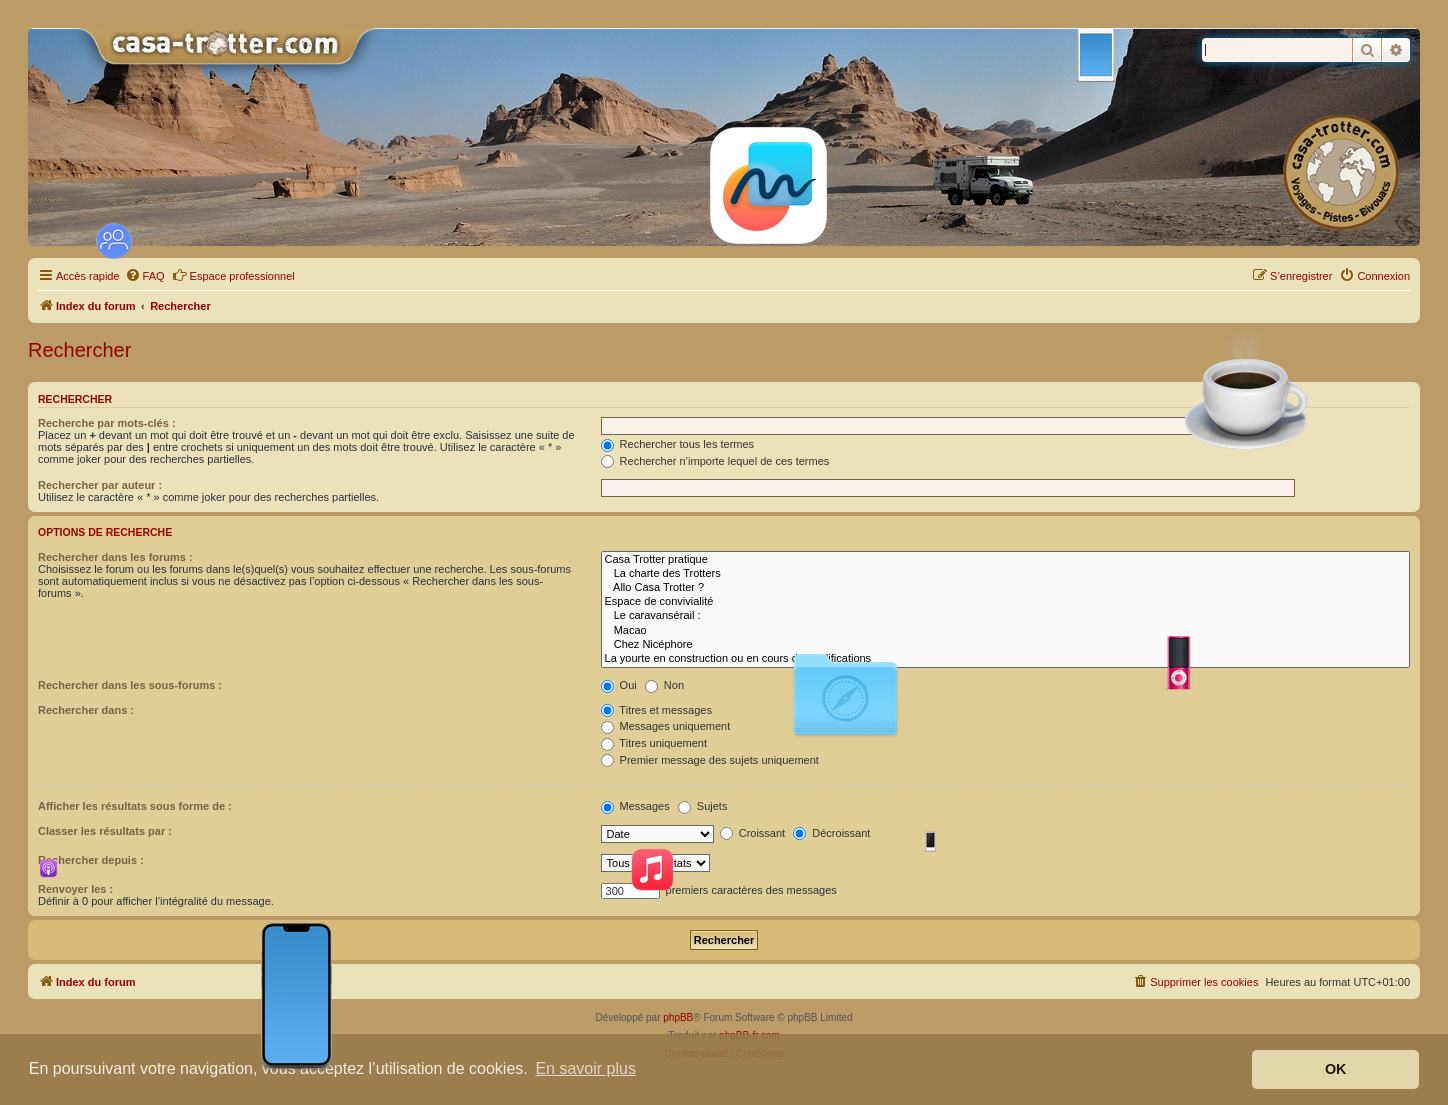  What do you see at coordinates (114, 241) in the screenshot?
I see `manage user accounts and settings` at bounding box center [114, 241].